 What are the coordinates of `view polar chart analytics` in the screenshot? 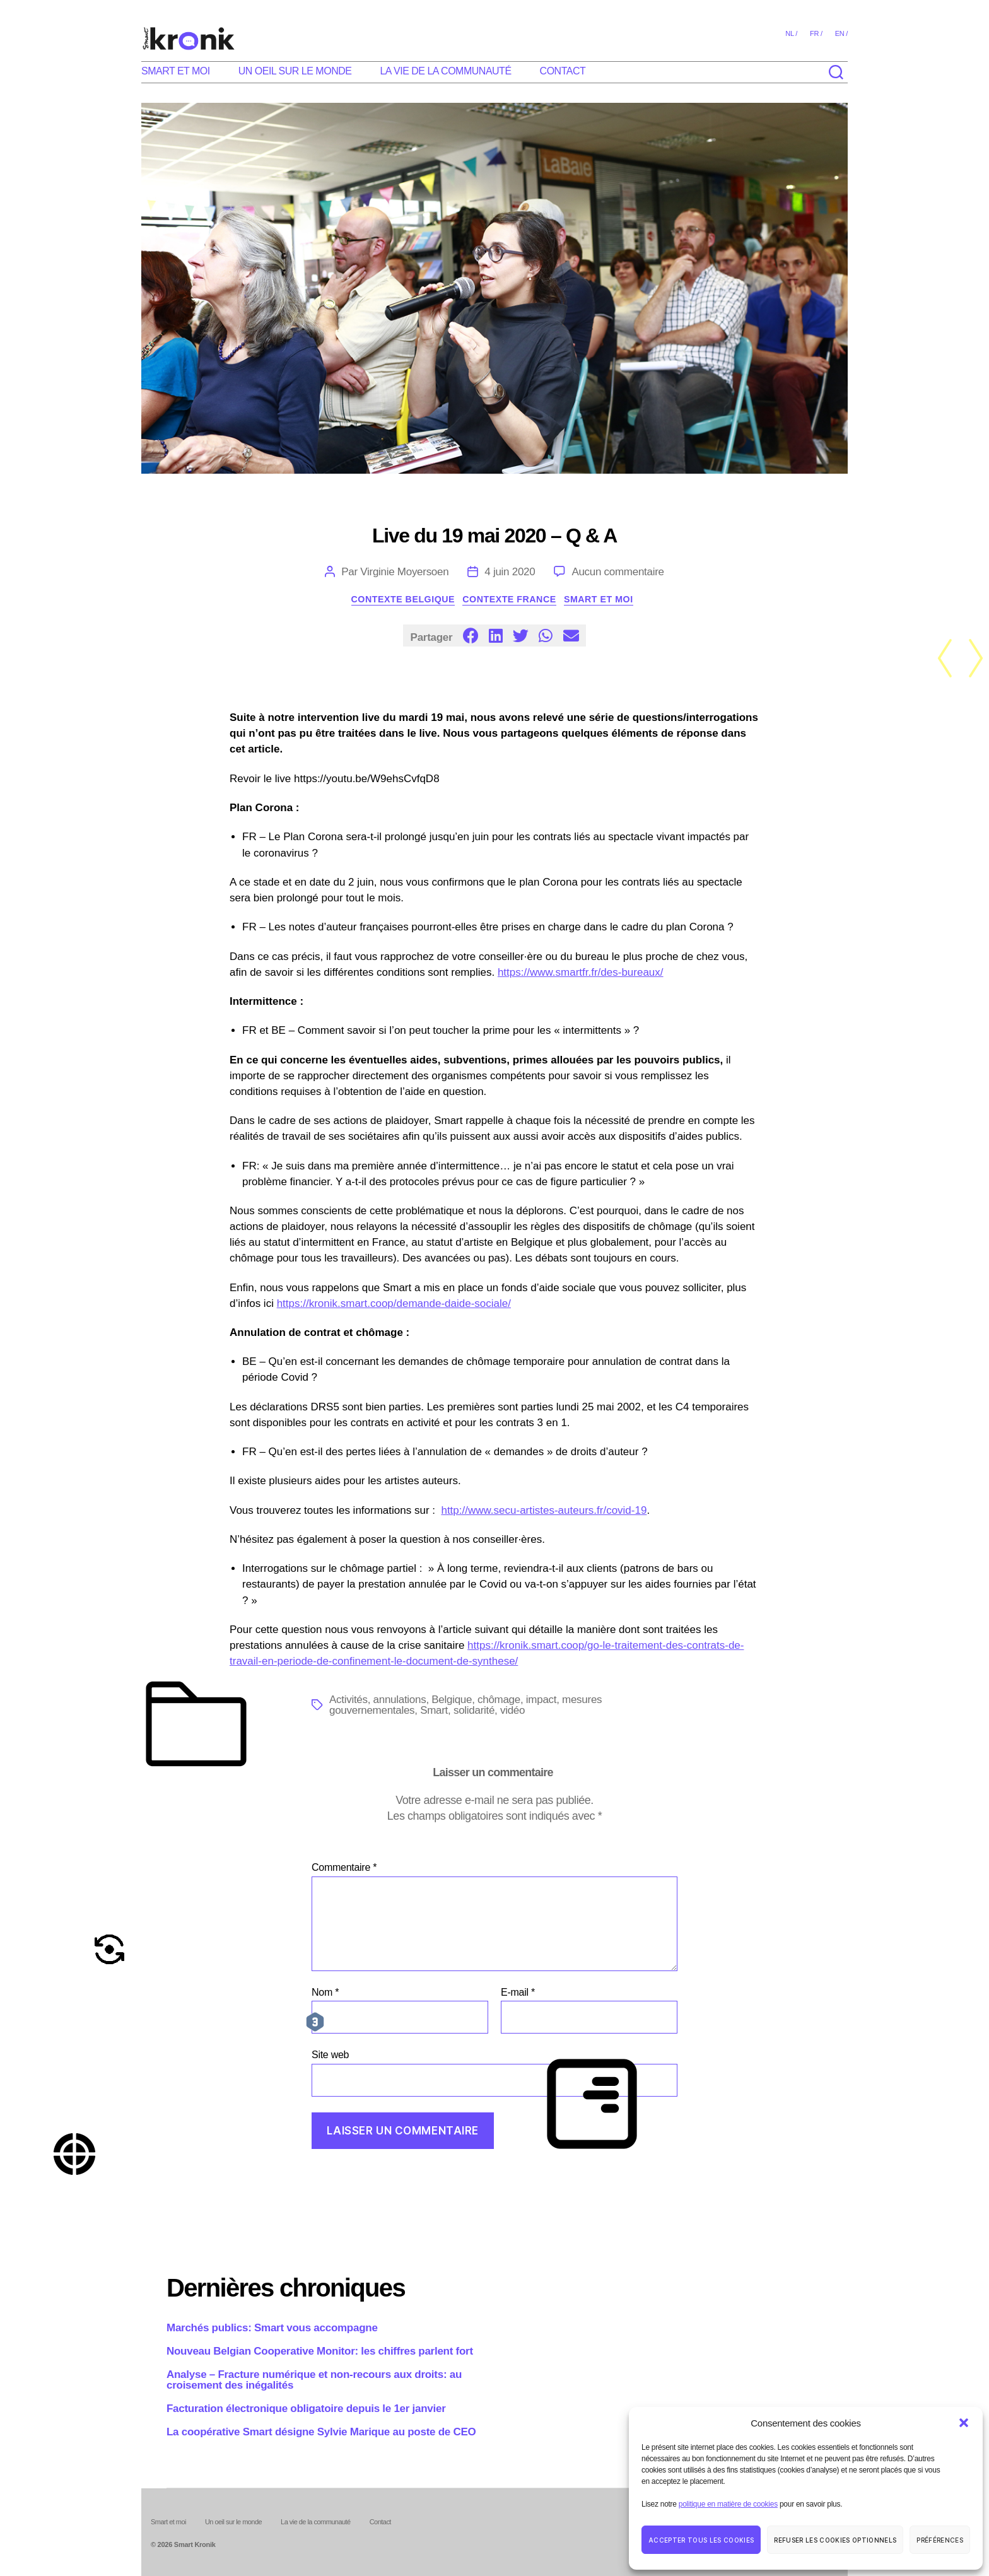 It's located at (74, 2154).